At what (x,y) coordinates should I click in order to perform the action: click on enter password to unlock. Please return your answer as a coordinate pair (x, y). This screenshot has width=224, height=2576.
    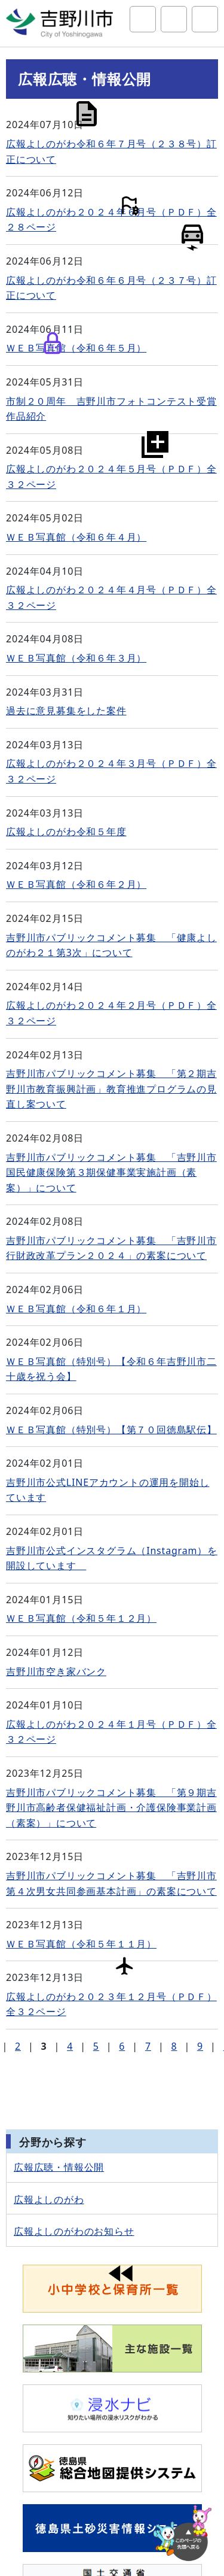
    Looking at the image, I should click on (53, 343).